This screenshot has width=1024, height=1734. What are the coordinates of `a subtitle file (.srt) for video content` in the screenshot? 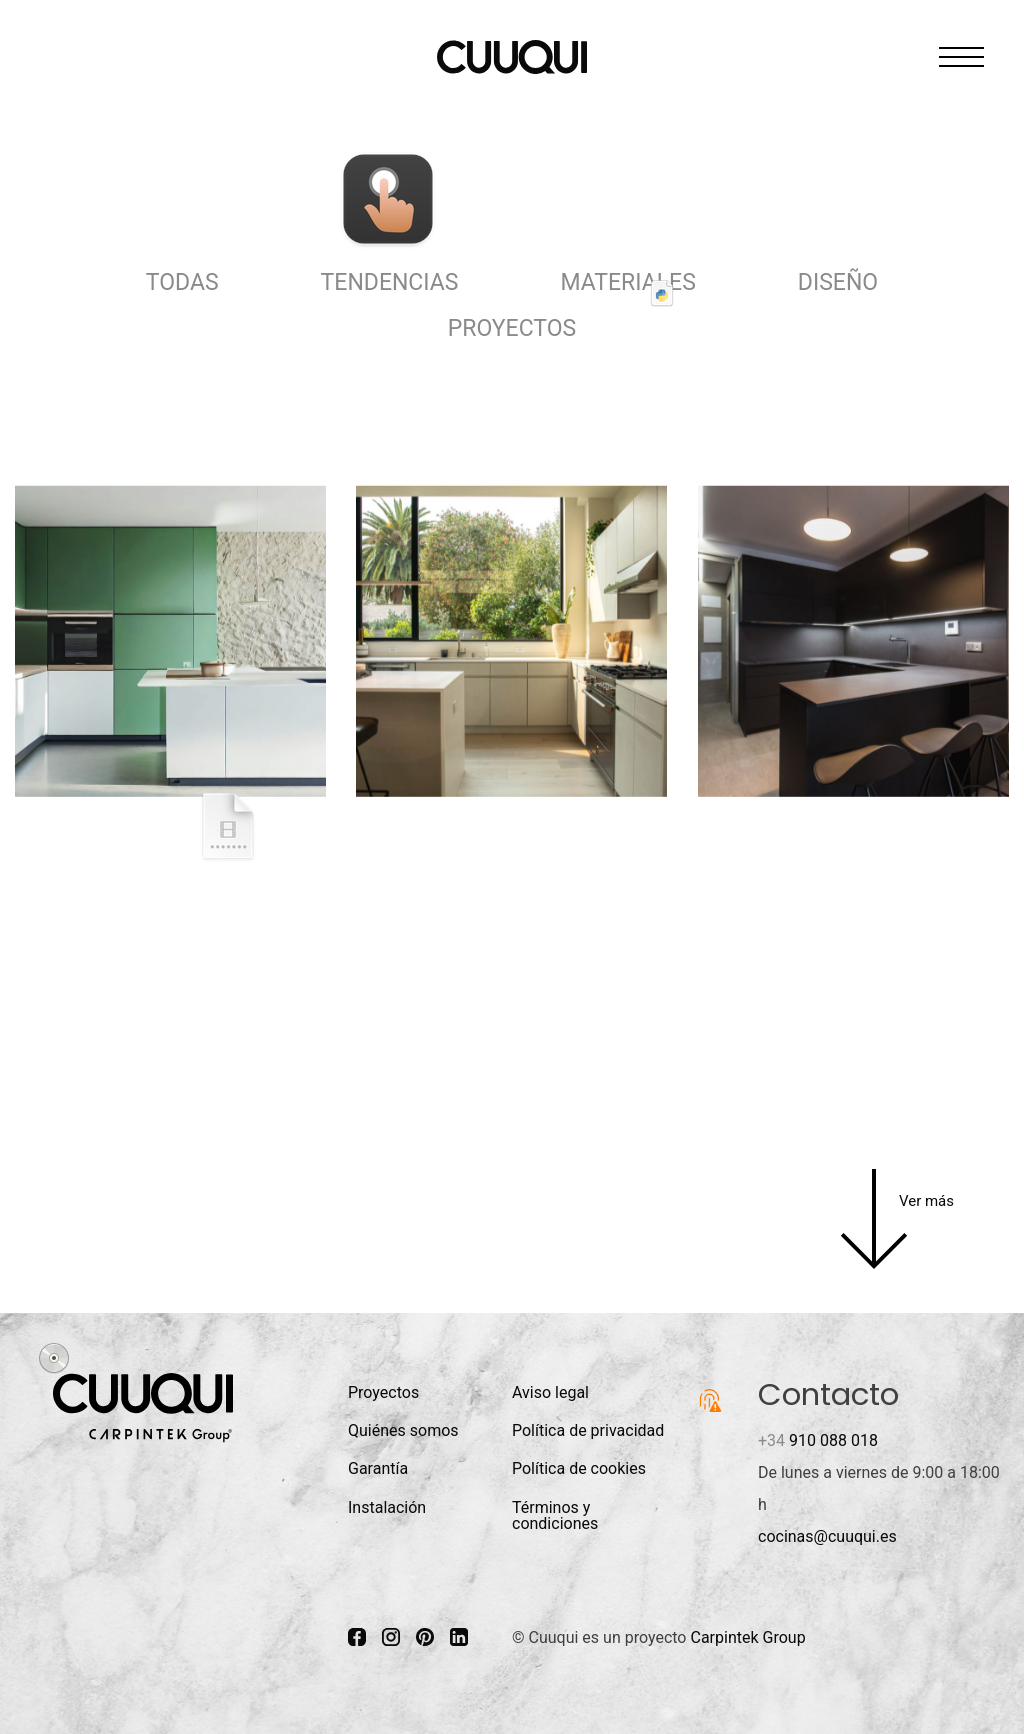 It's located at (228, 827).